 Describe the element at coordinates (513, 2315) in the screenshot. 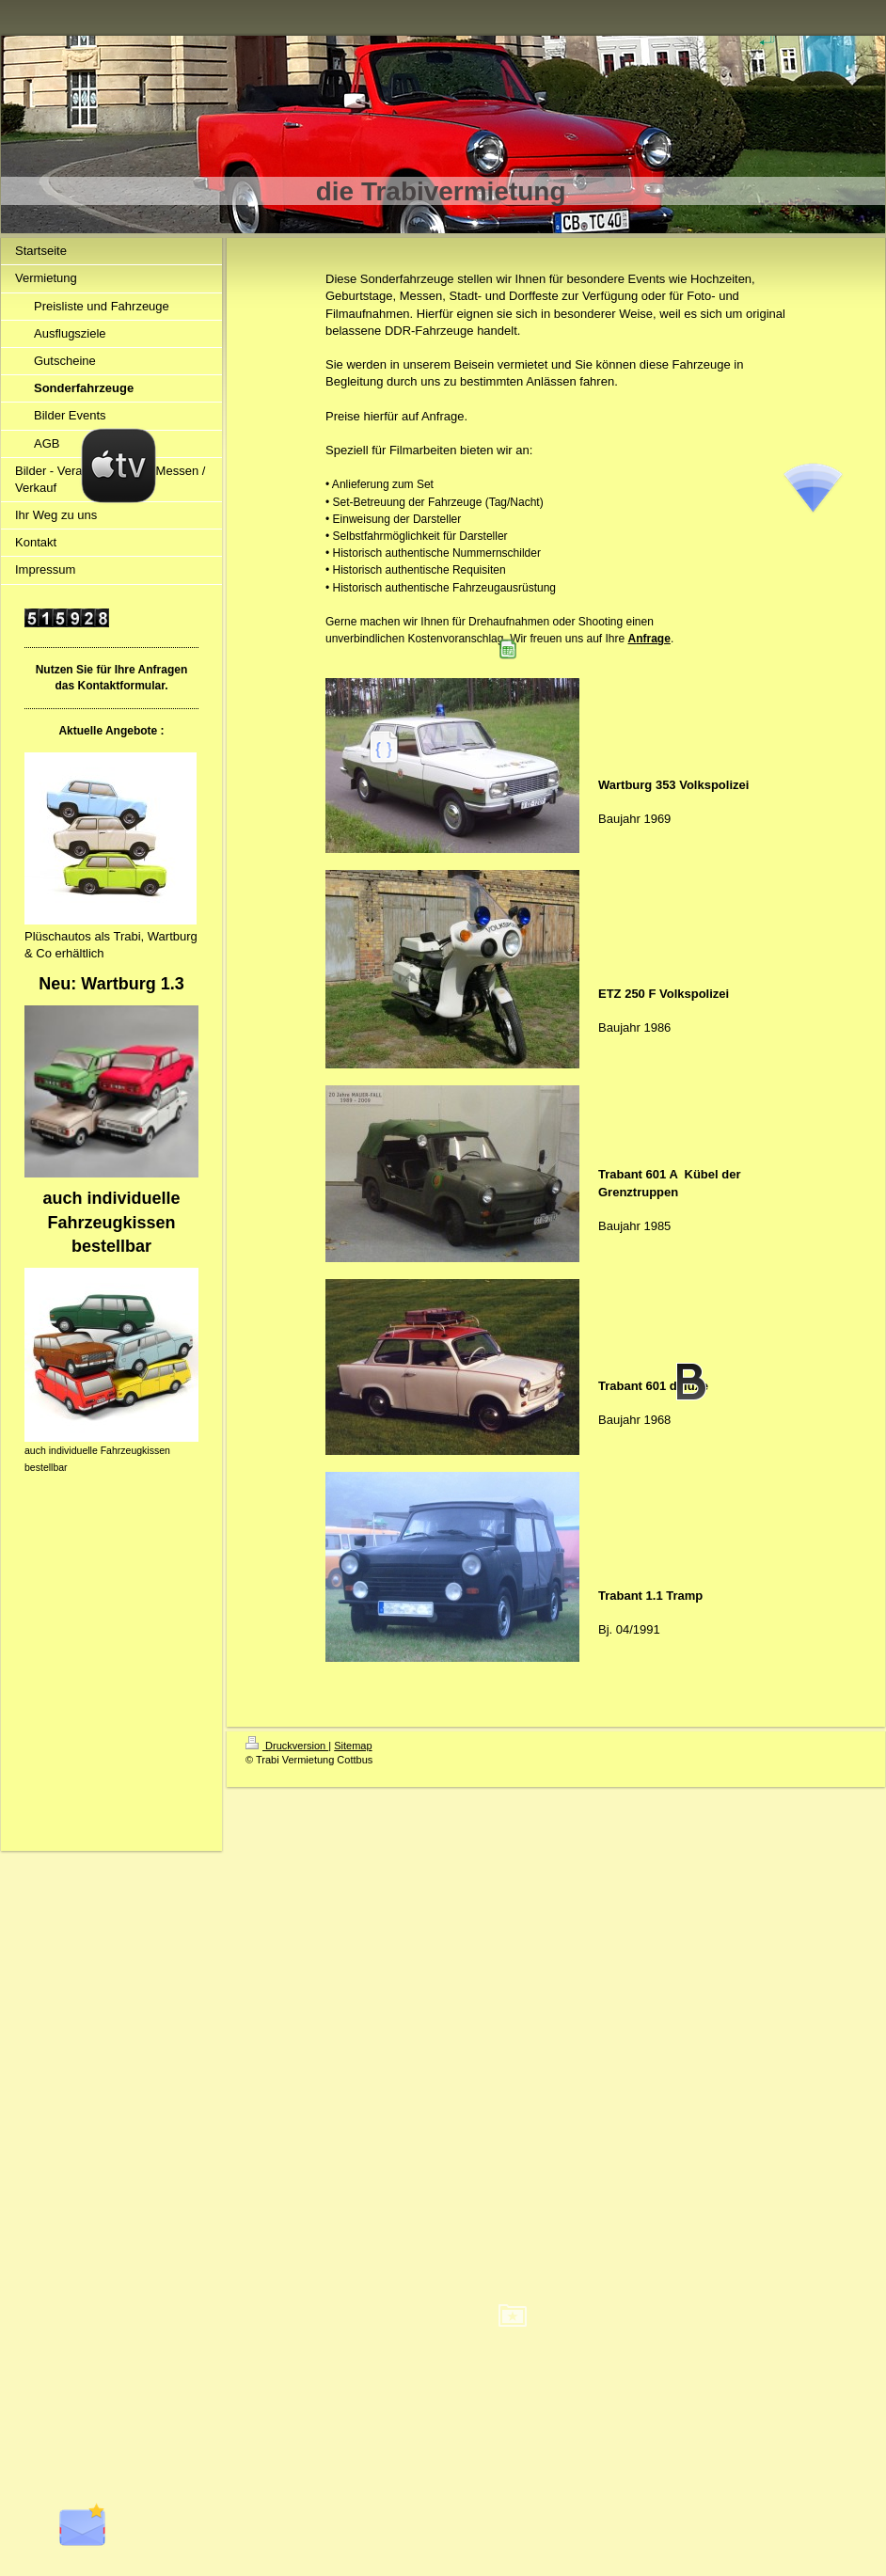

I see `access your favorites folder in the media library` at that location.